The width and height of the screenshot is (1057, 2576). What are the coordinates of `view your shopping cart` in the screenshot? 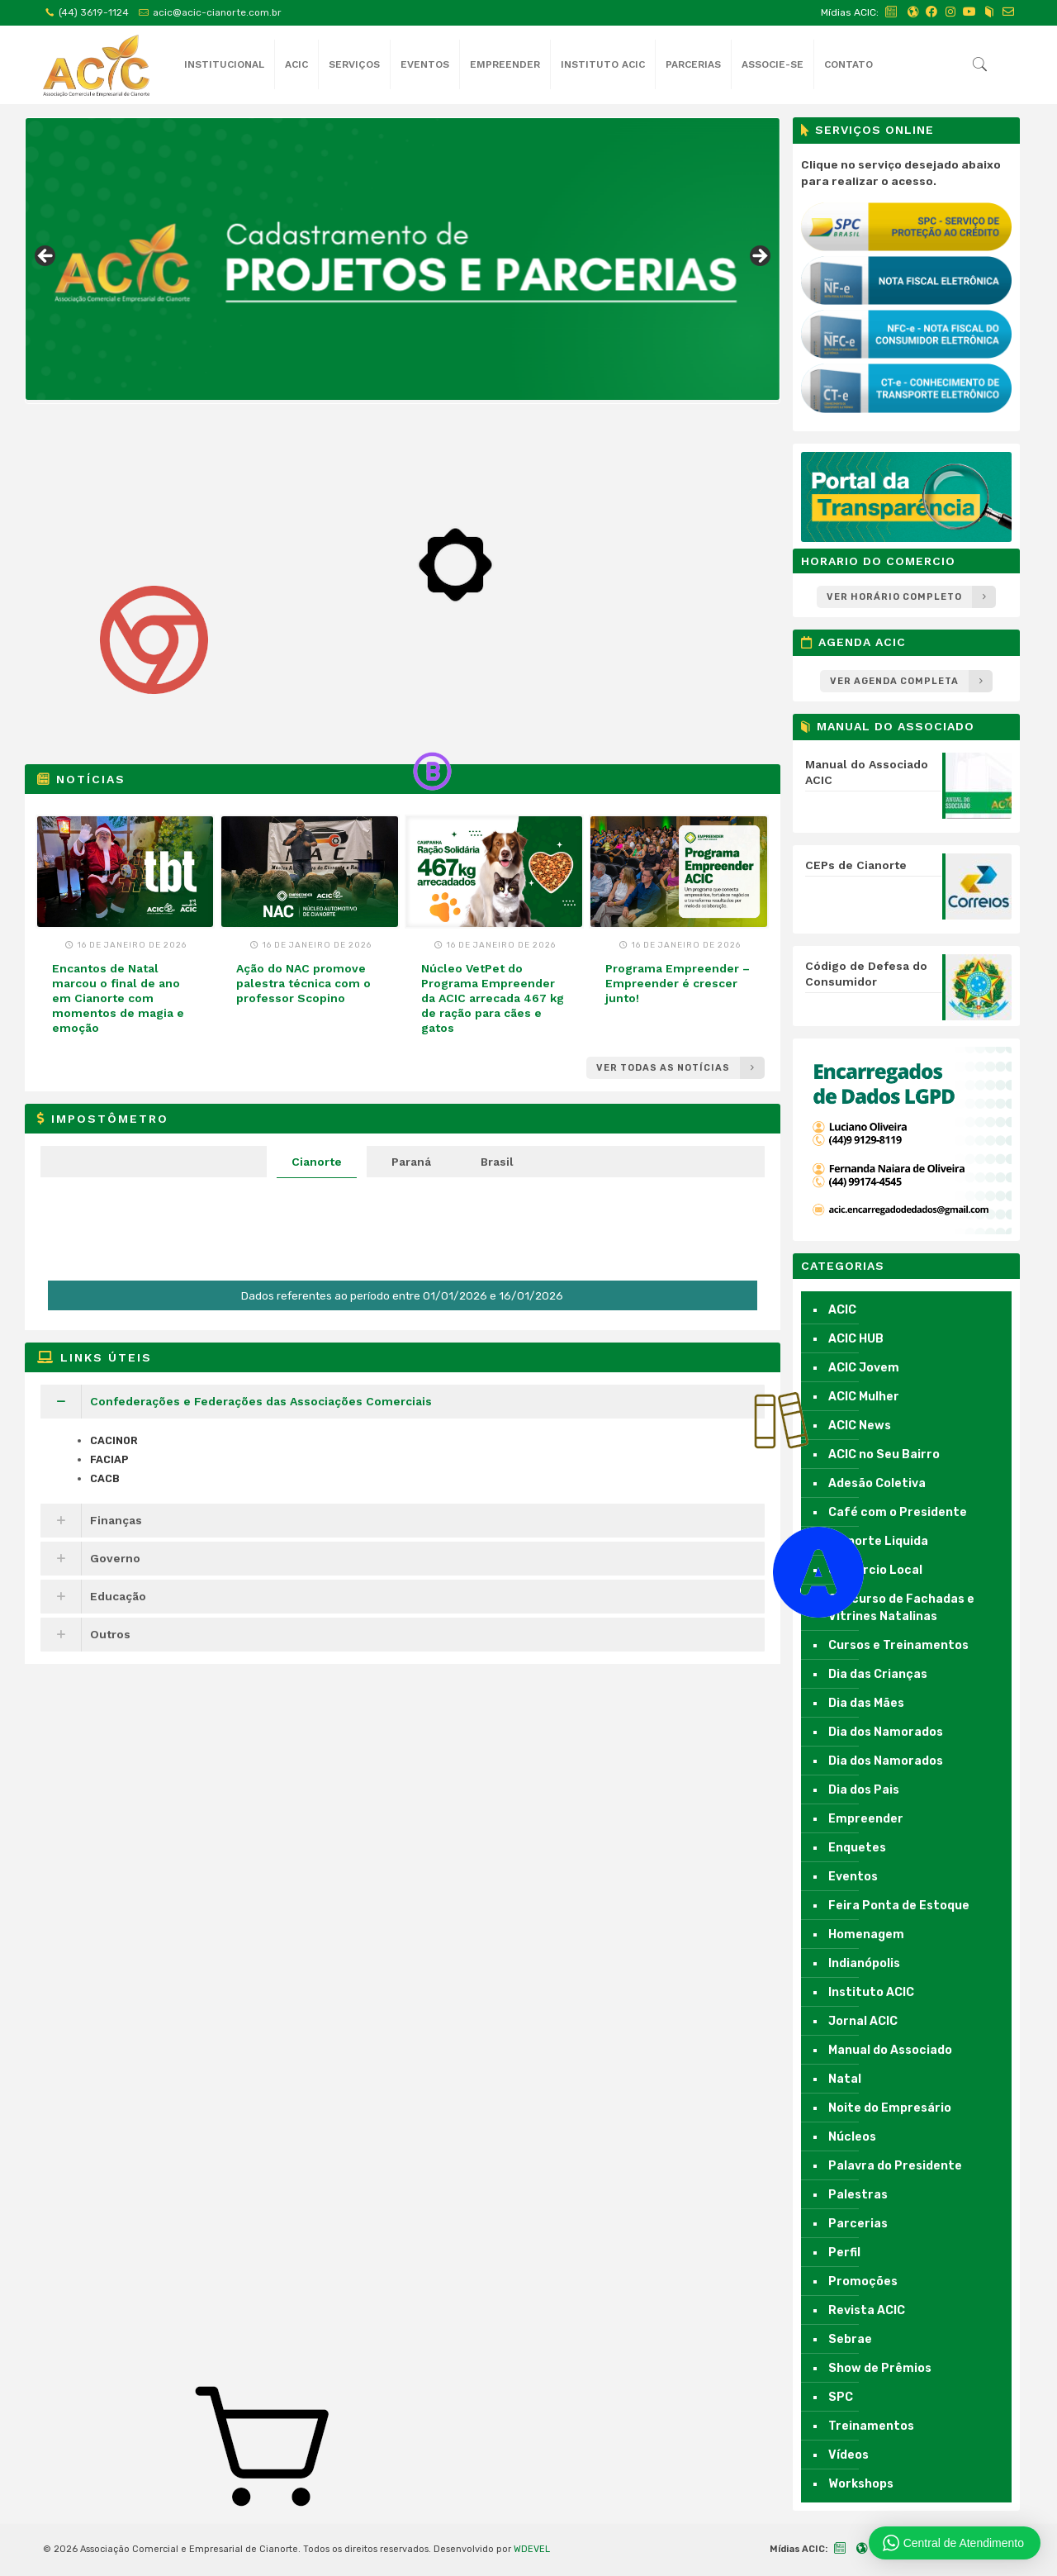 It's located at (264, 2446).